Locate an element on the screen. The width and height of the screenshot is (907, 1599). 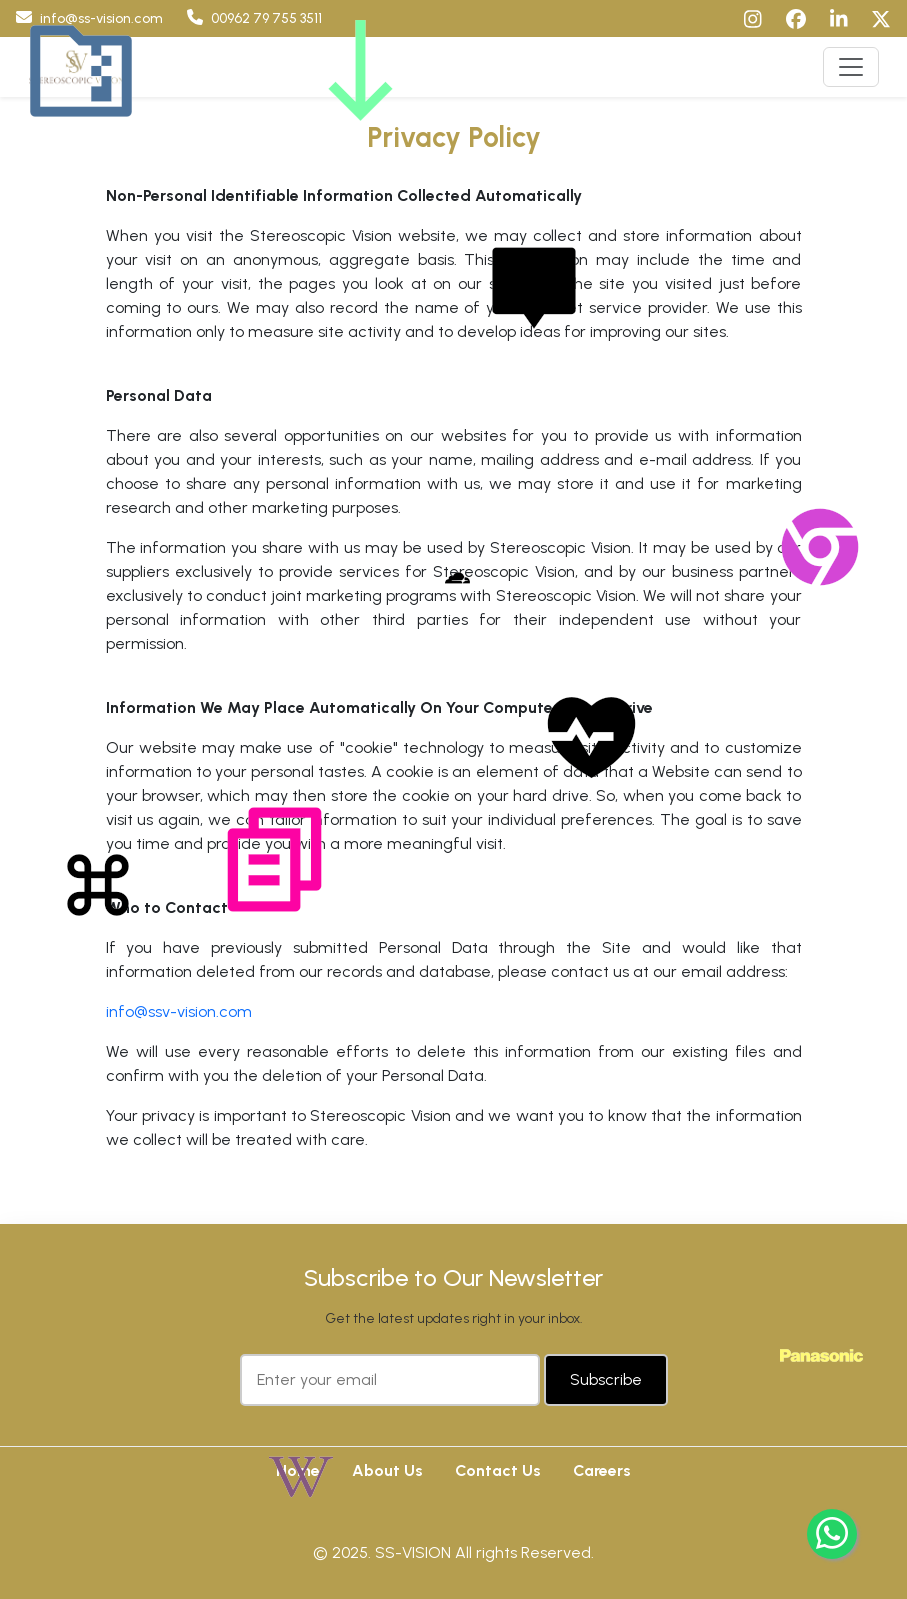
view health or heart rate data is located at coordinates (591, 736).